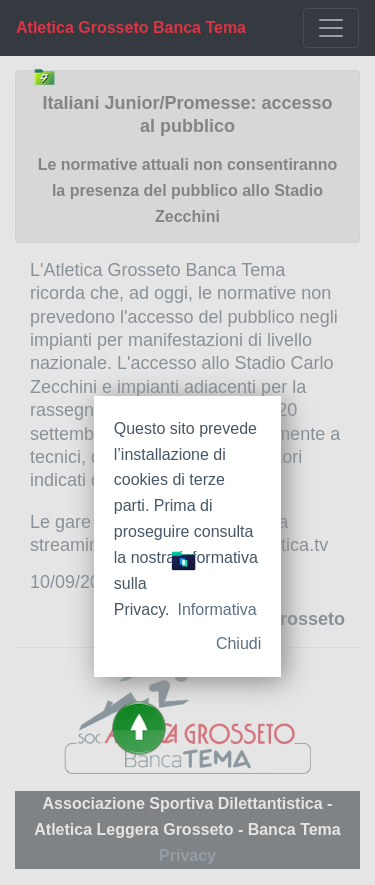 The width and height of the screenshot is (375, 885). Describe the element at coordinates (139, 728) in the screenshot. I see `software update available for installation` at that location.